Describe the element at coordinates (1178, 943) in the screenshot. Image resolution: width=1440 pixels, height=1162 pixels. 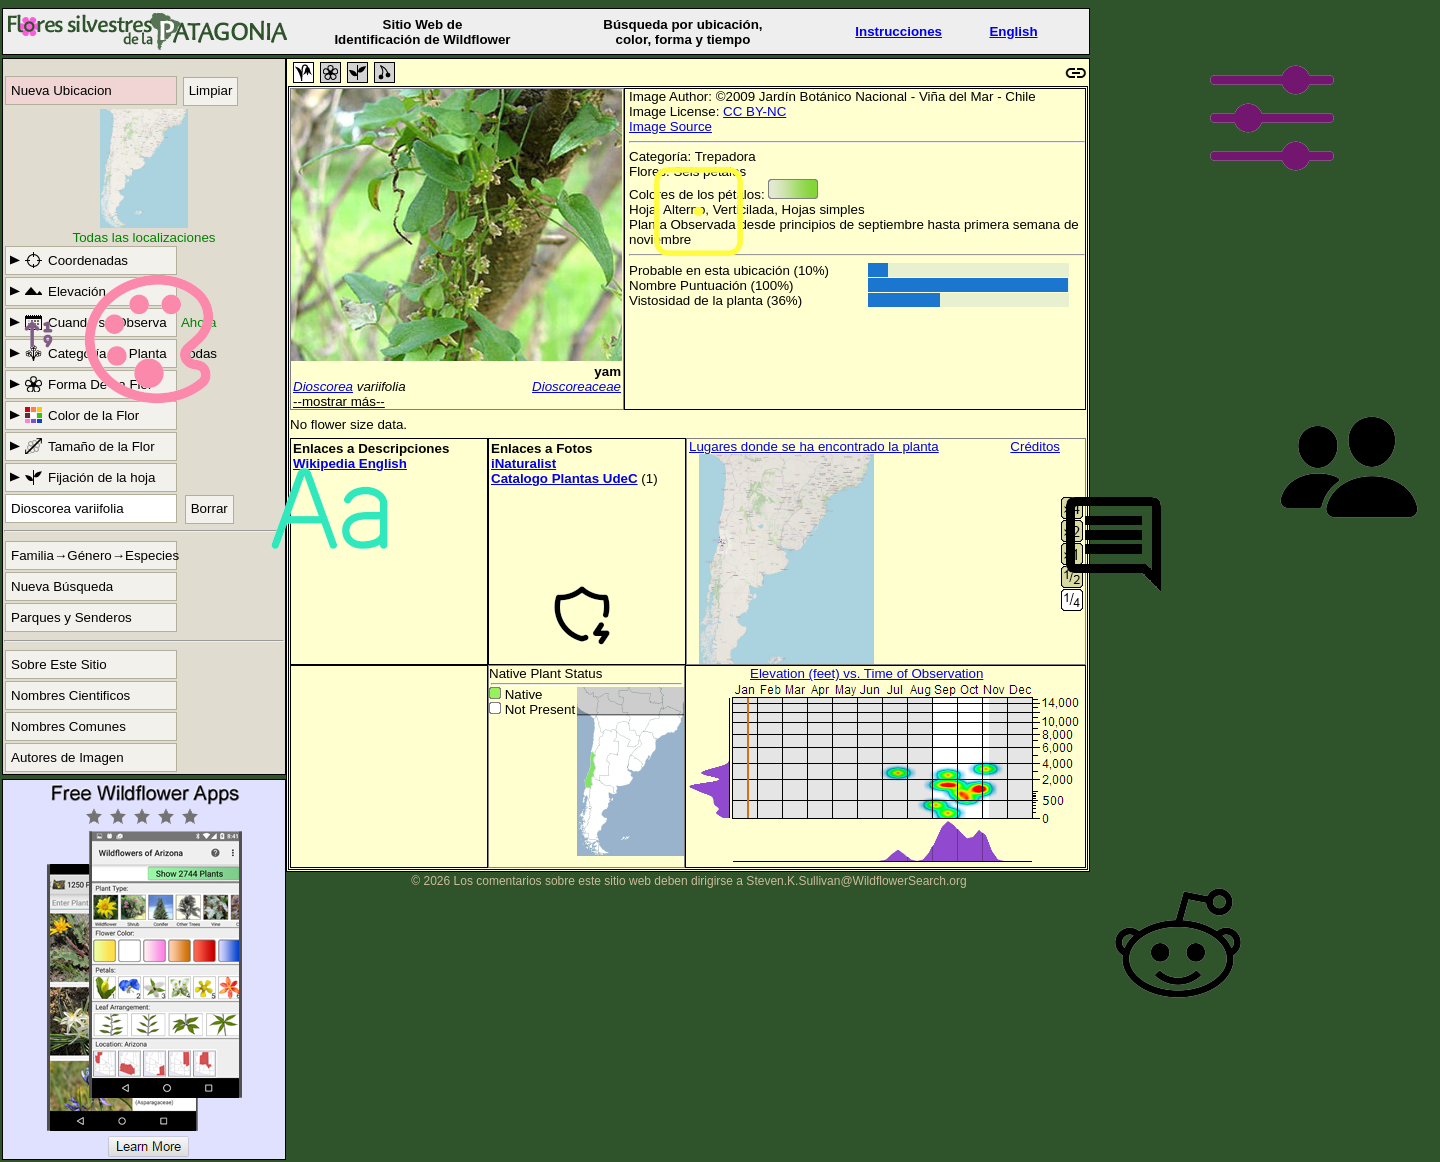
I see `open Reddit app` at that location.